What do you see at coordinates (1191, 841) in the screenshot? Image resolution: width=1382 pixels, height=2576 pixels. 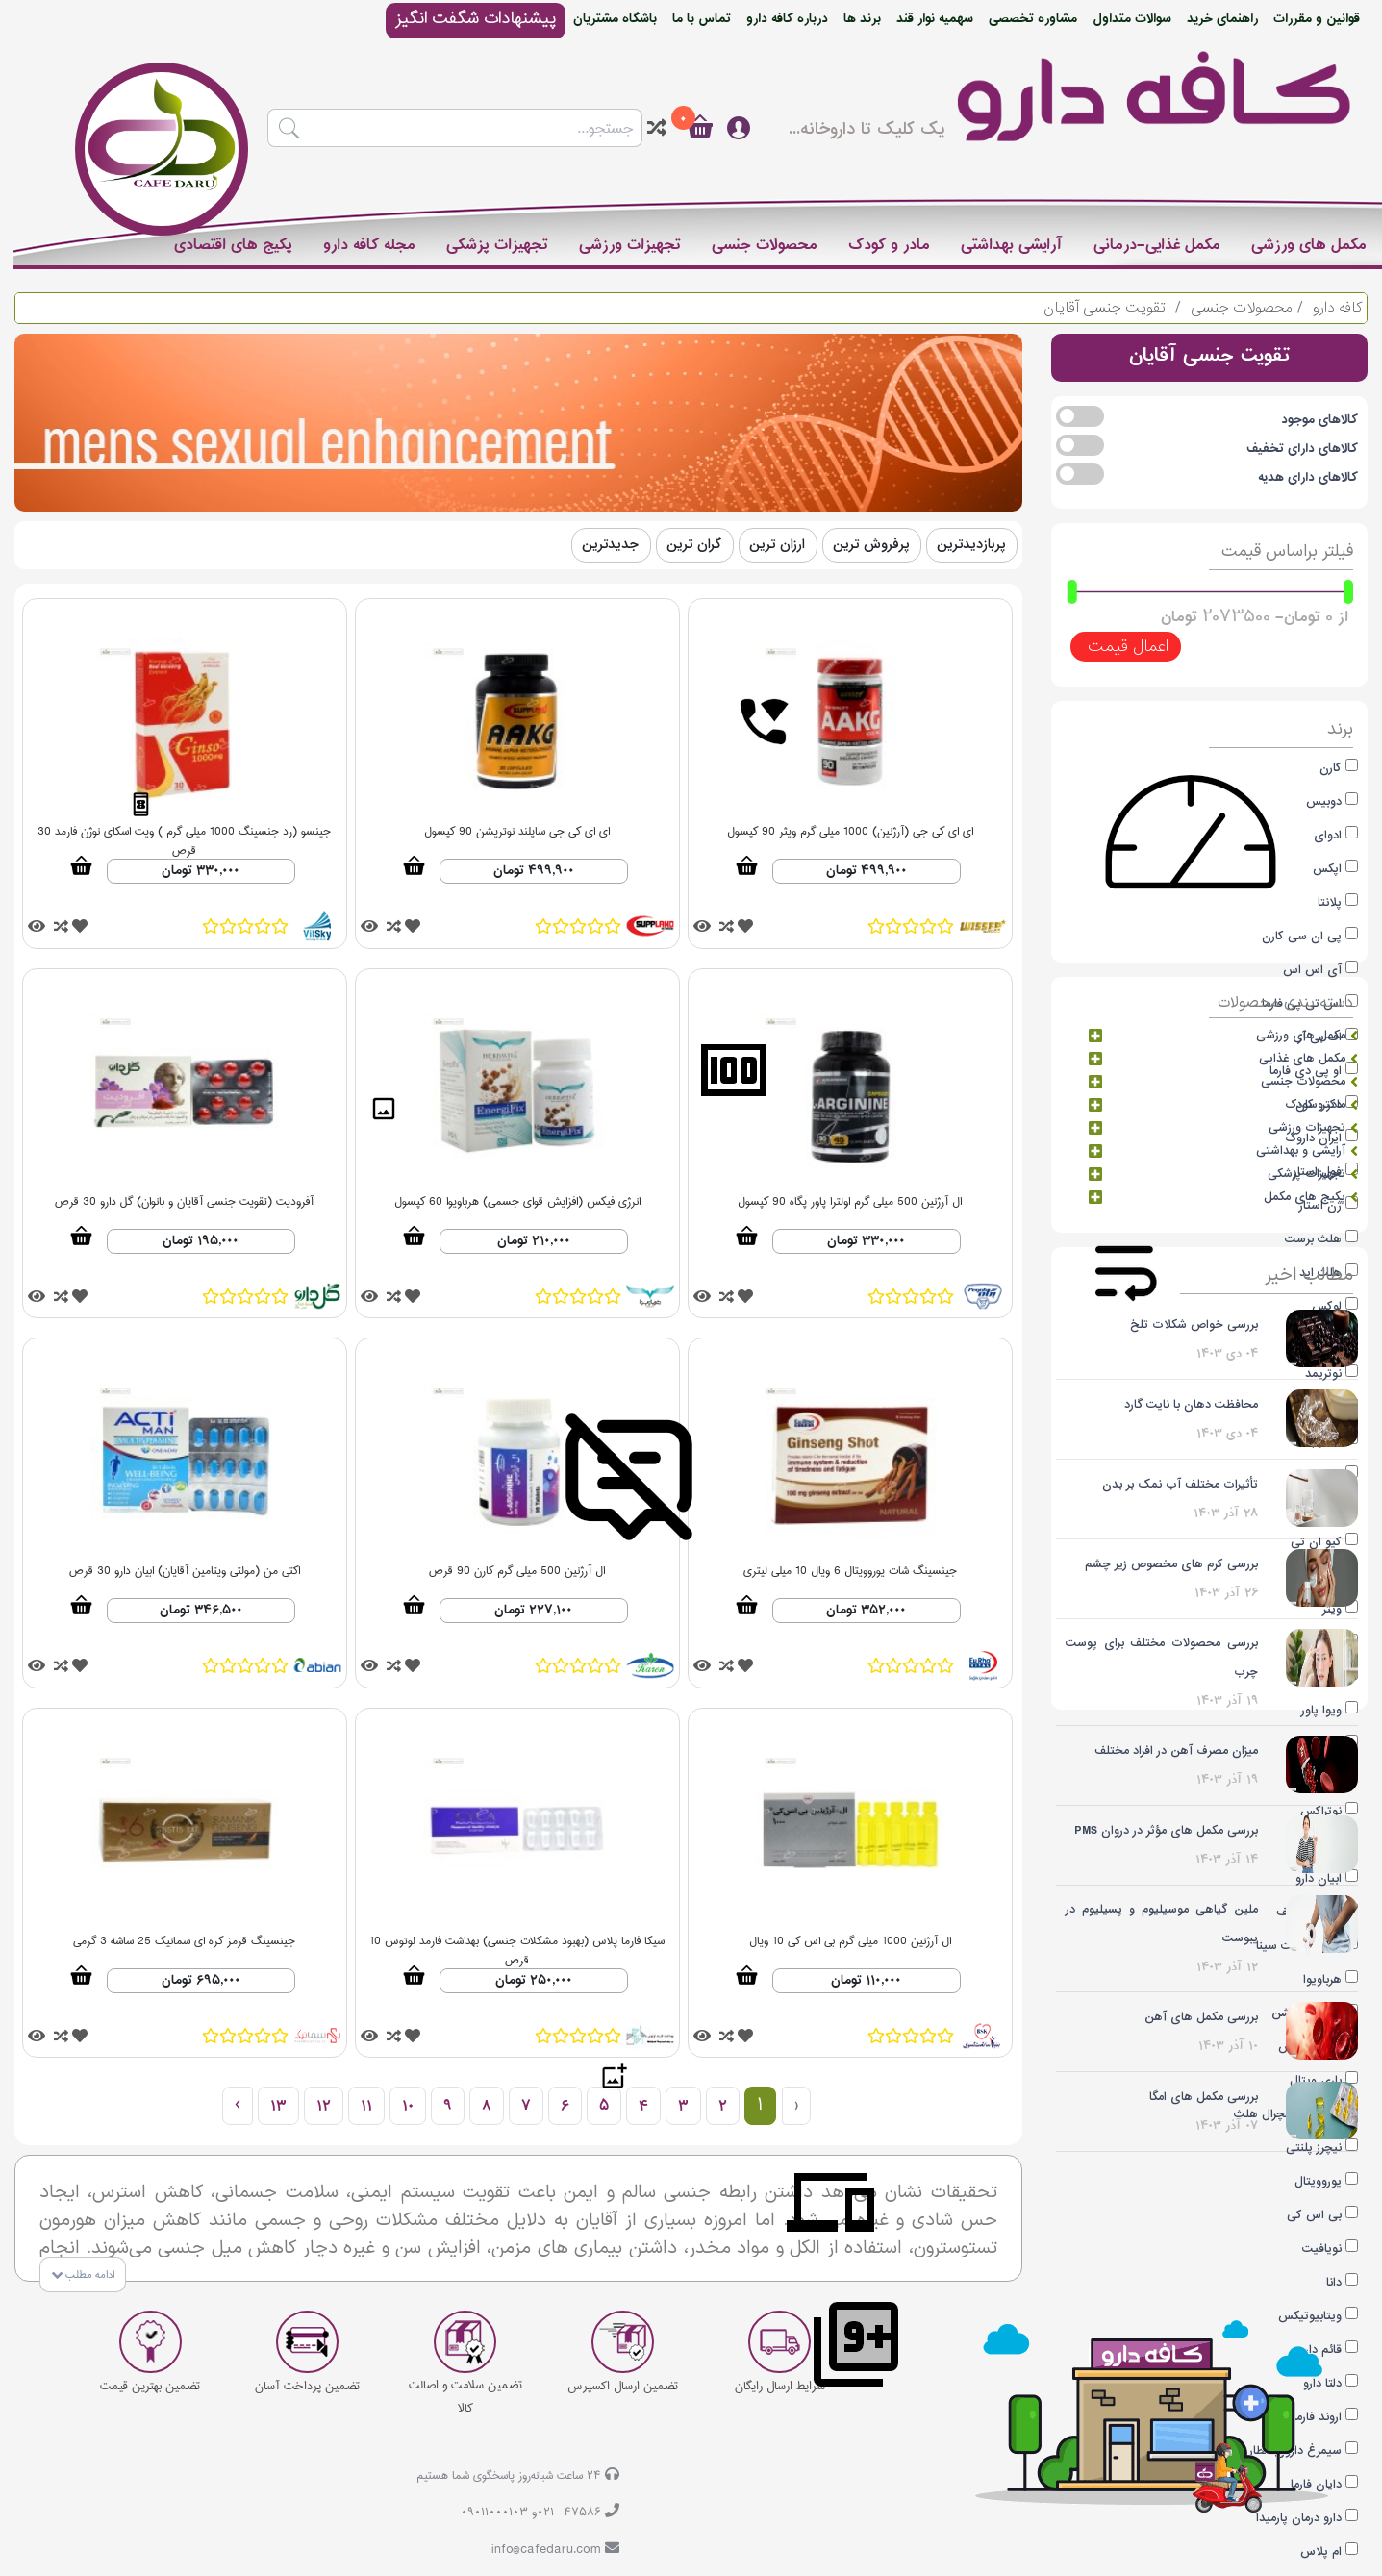 I see `view performance or speed metrics` at bounding box center [1191, 841].